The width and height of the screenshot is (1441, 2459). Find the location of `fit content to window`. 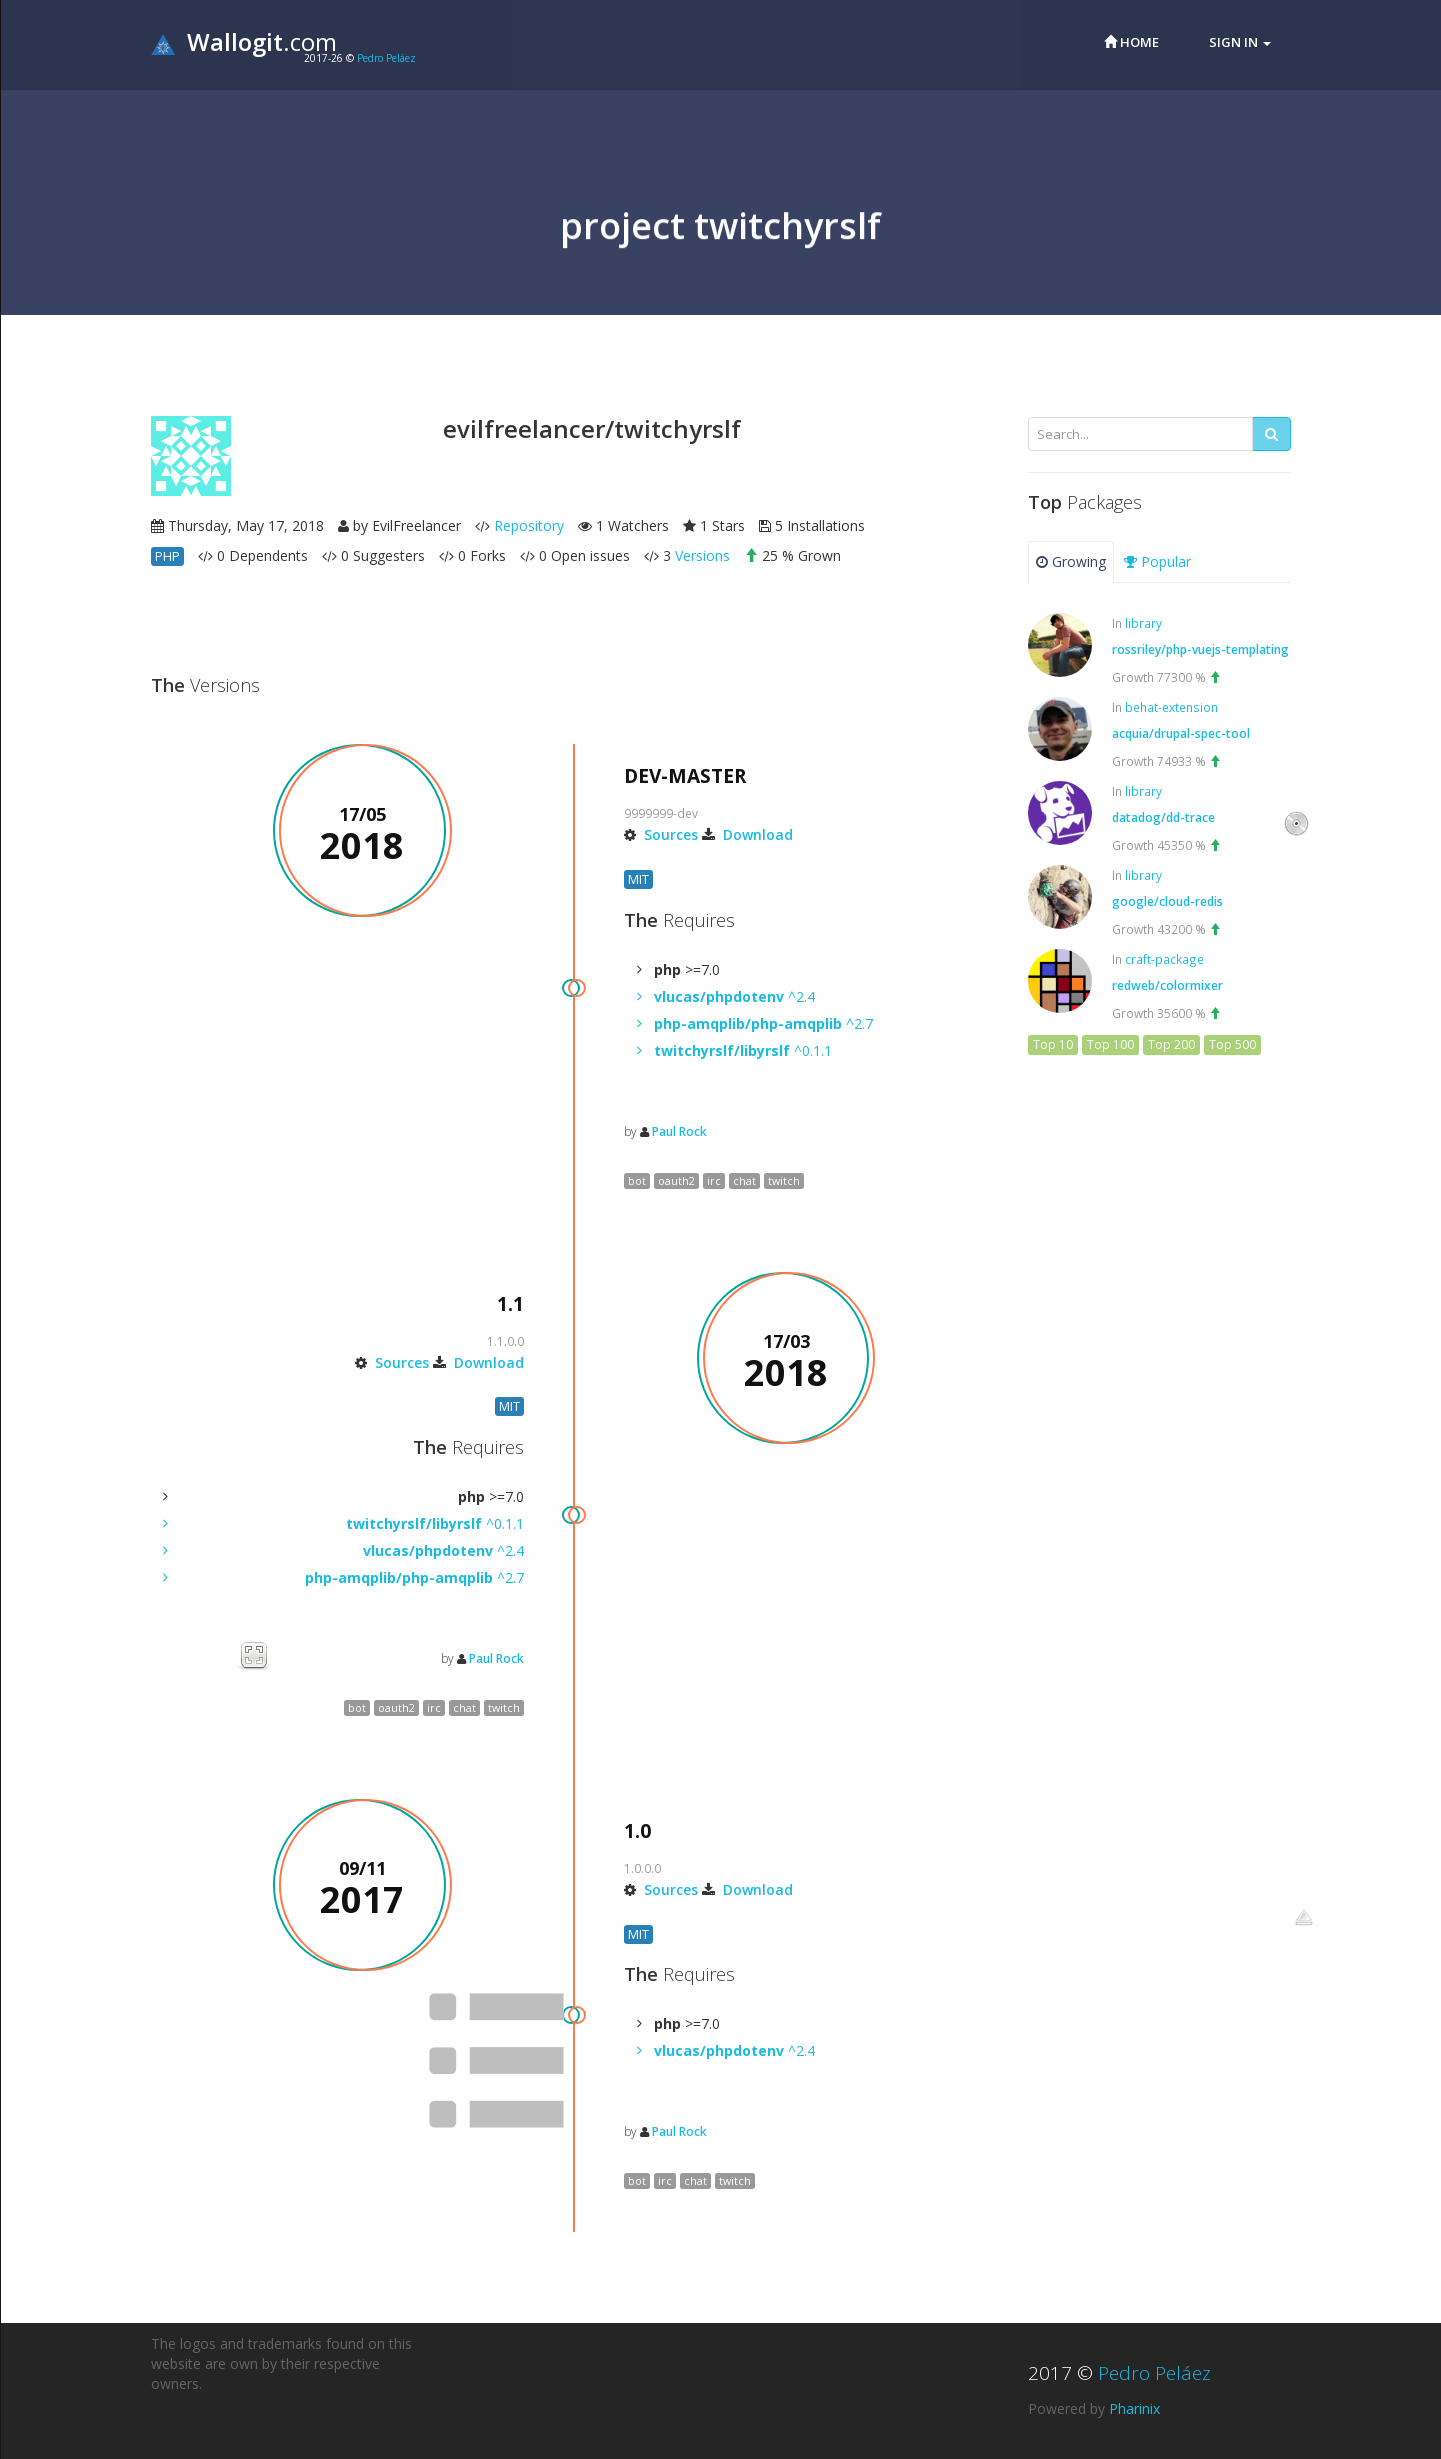

fit content to window is located at coordinates (254, 1654).